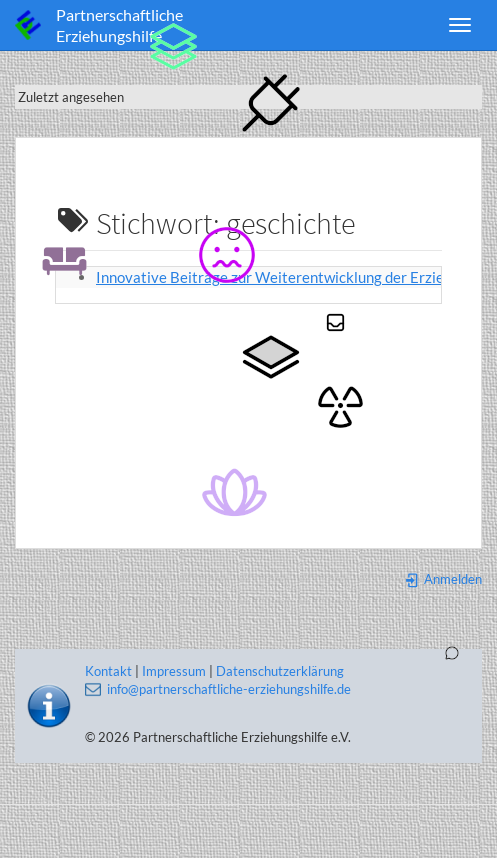  Describe the element at coordinates (64, 260) in the screenshot. I see `browse furniture or home decor items` at that location.